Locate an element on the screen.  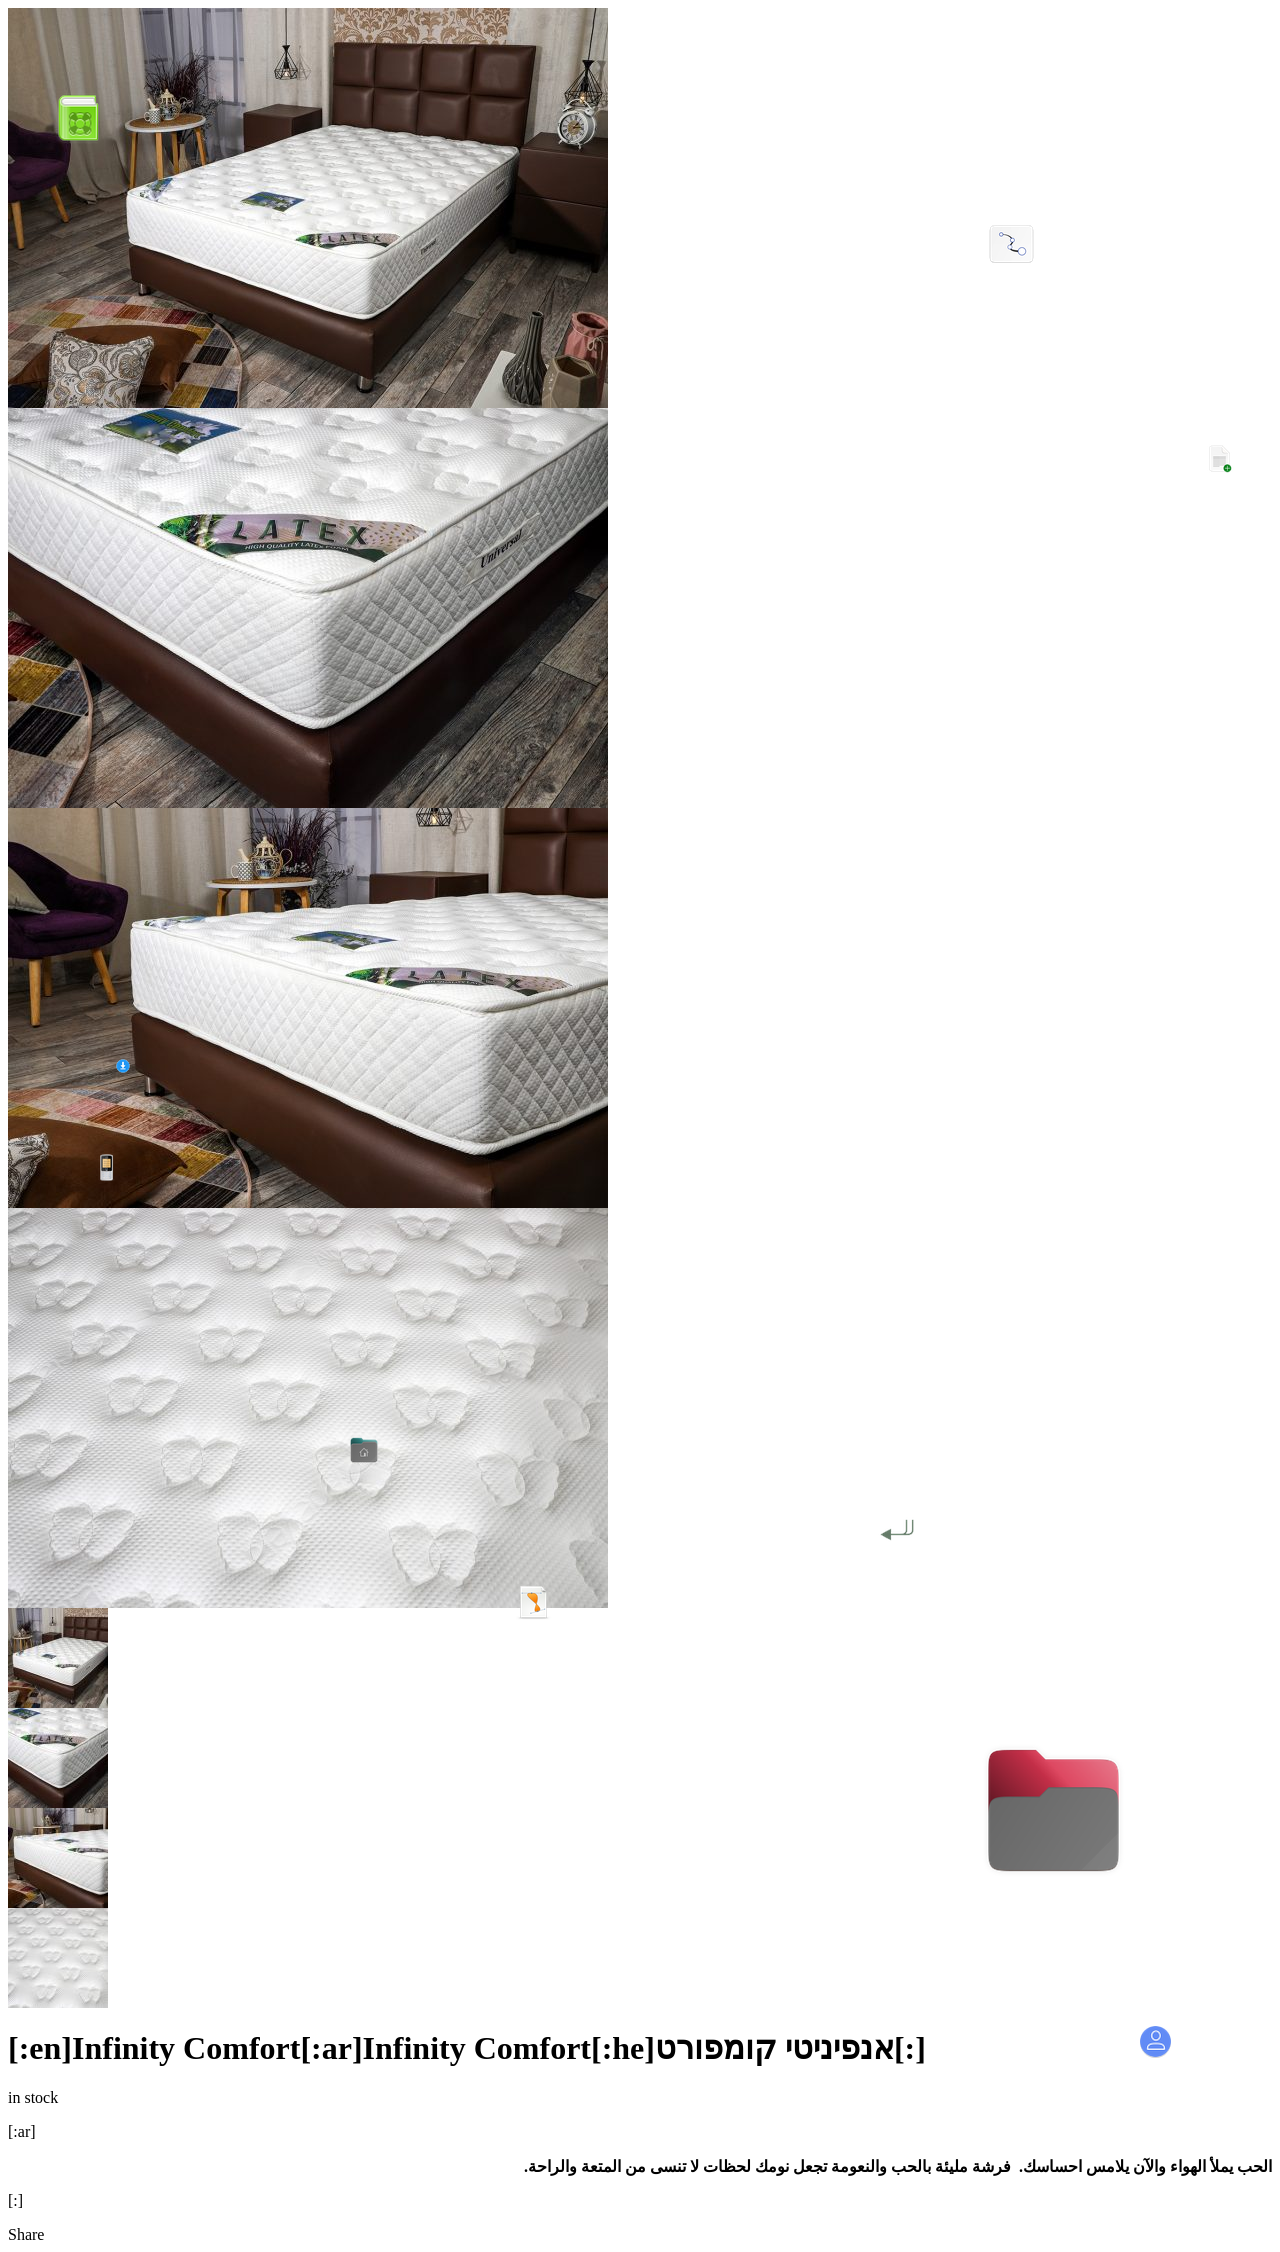
indicates a downloaded or downloading file is located at coordinates (123, 1066).